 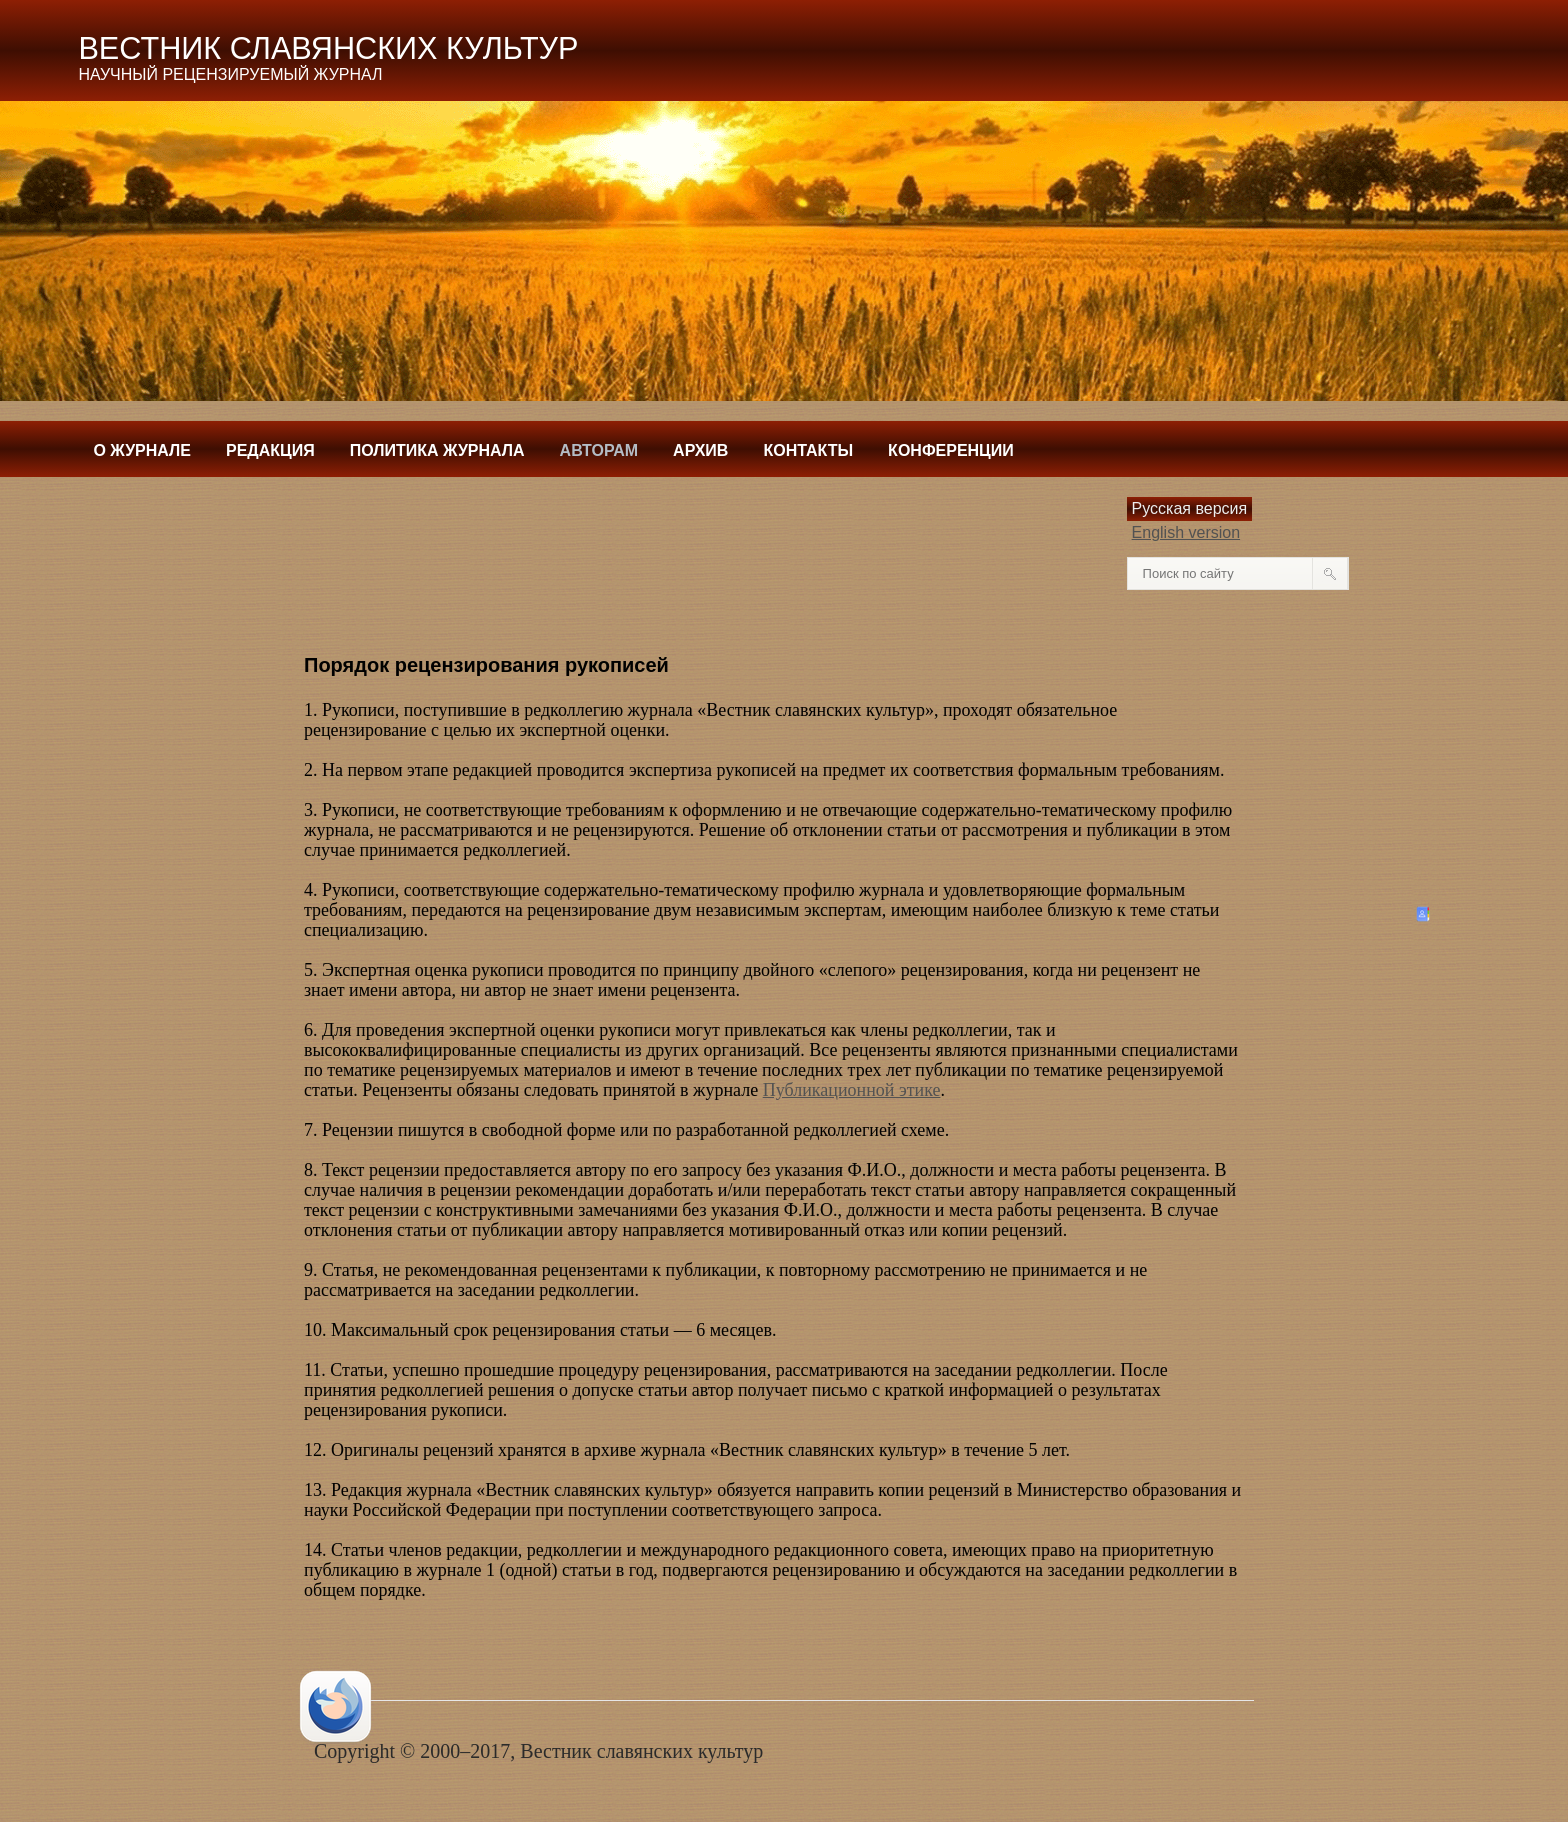 What do you see at coordinates (1423, 914) in the screenshot?
I see `open the contacts app` at bounding box center [1423, 914].